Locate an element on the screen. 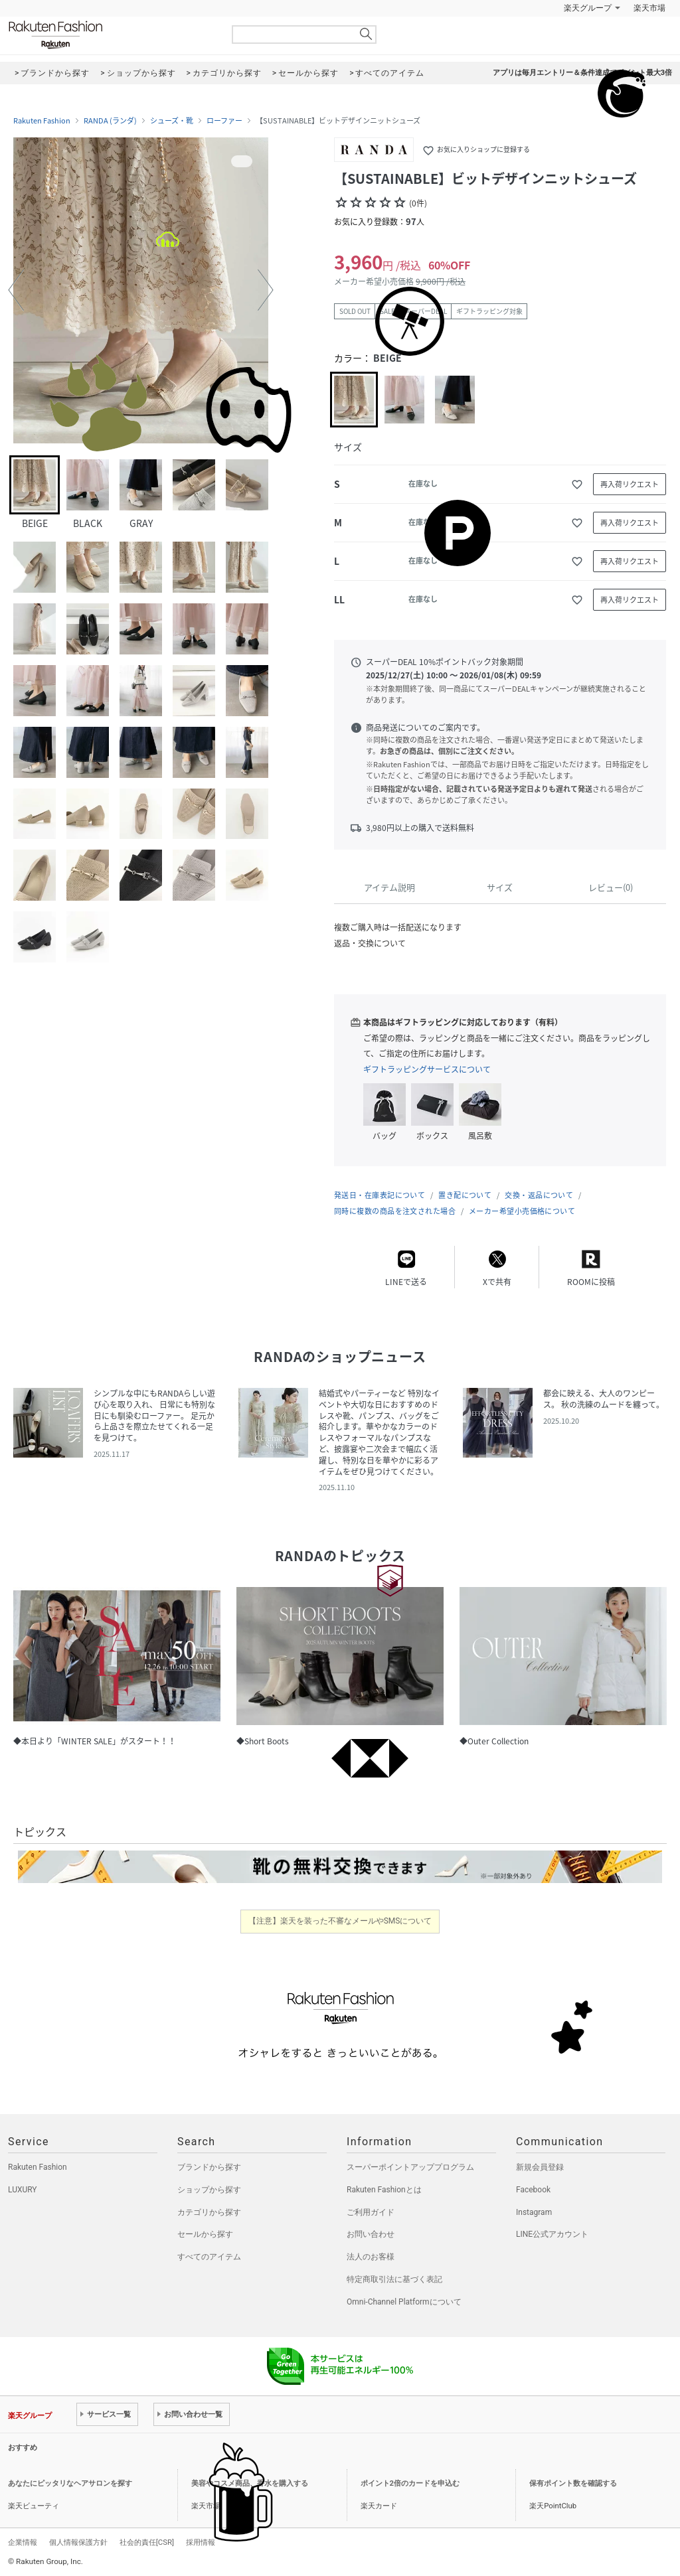 This screenshot has height=2576, width=680. open HSBC banking app is located at coordinates (370, 1758).